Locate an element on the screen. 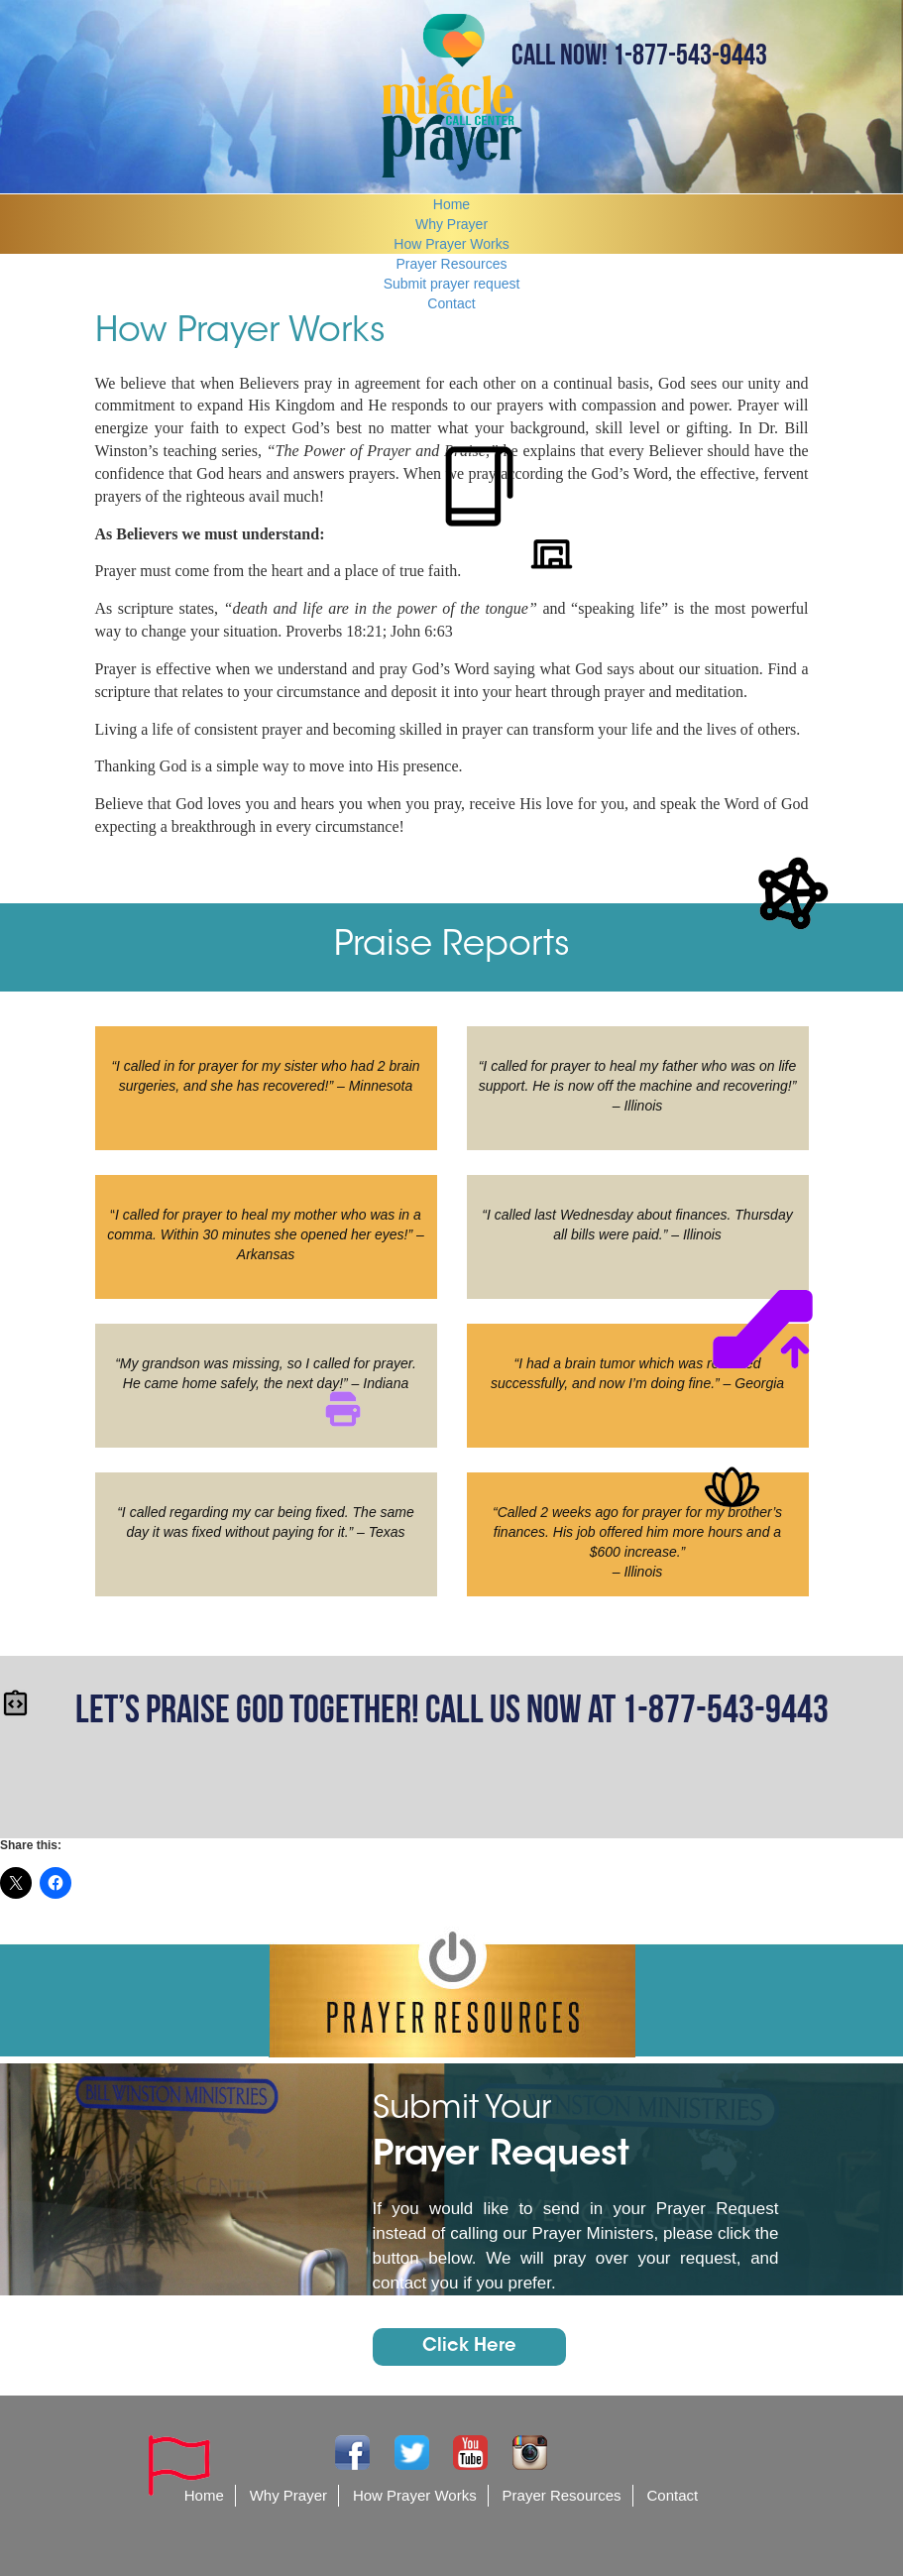  view towel or linen amenities is located at coordinates (476, 486).